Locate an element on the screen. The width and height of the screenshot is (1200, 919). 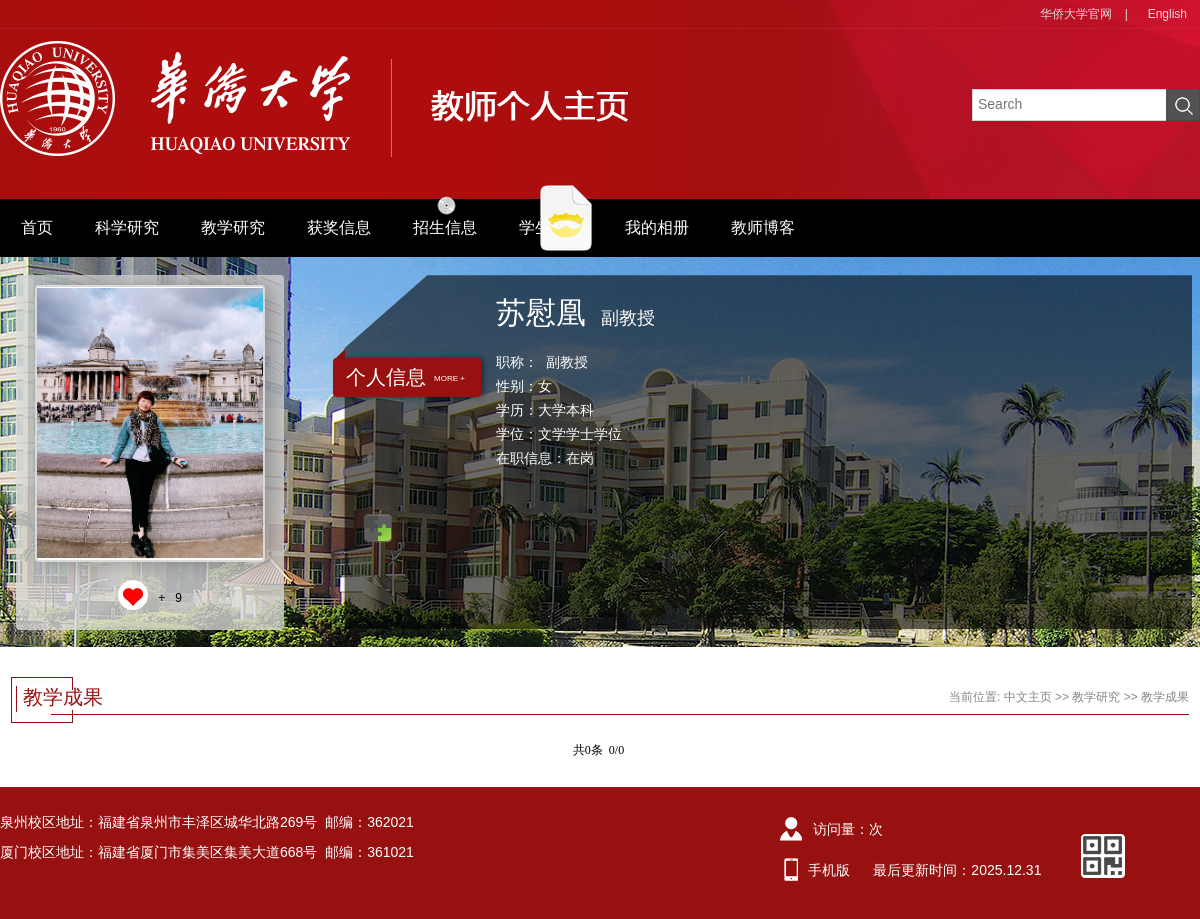
a nim programming language source file is located at coordinates (566, 218).